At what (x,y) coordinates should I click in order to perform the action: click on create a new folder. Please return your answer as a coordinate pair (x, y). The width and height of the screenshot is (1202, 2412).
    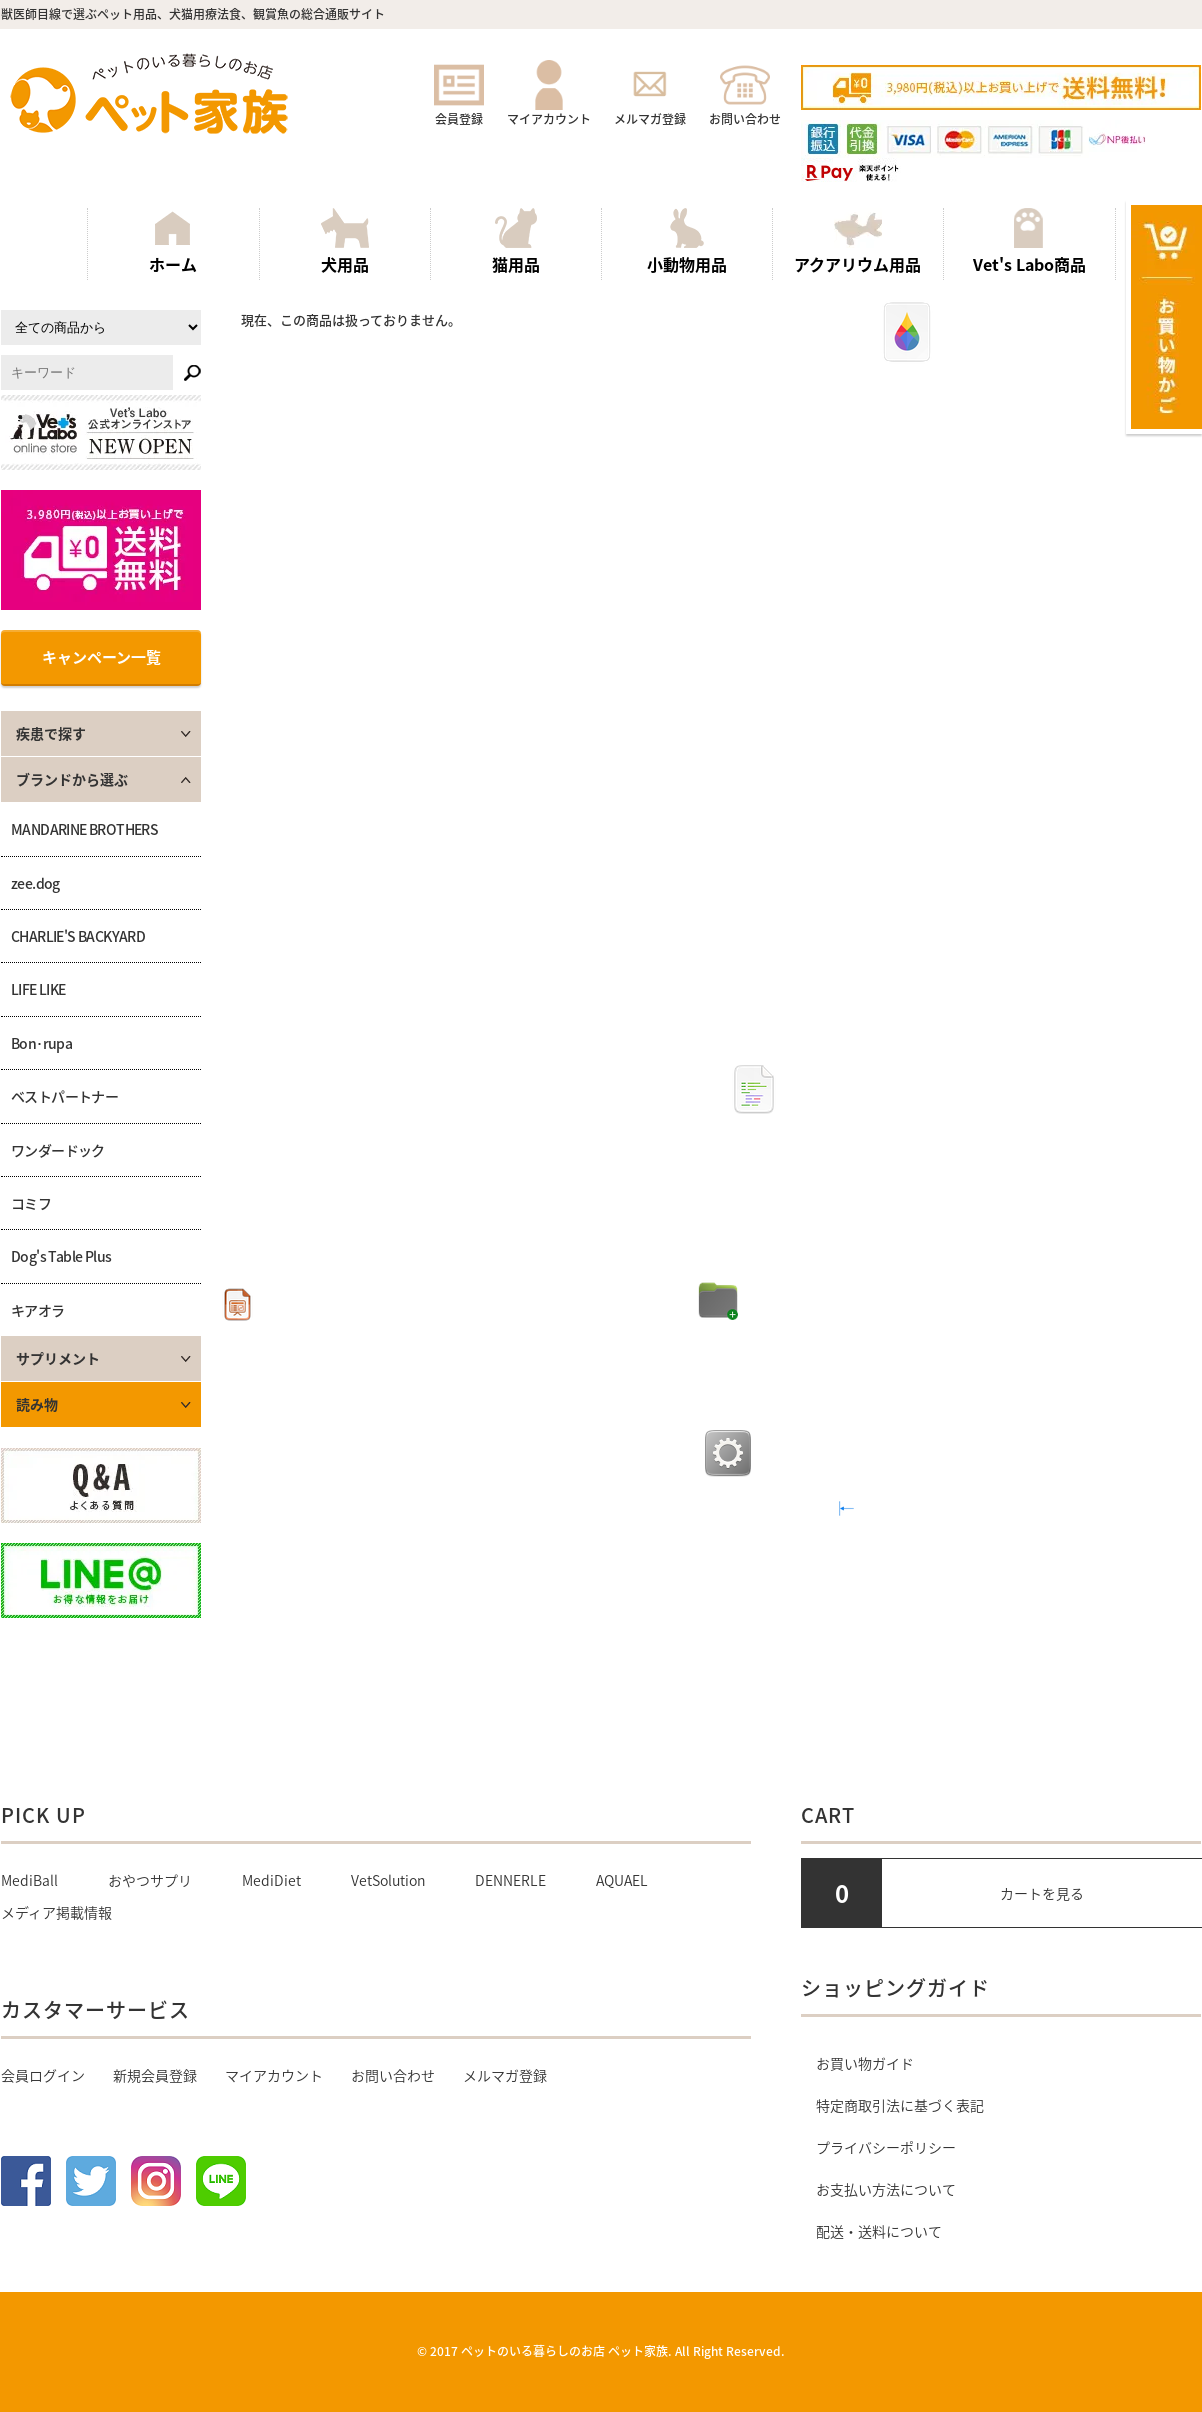
    Looking at the image, I should click on (718, 1300).